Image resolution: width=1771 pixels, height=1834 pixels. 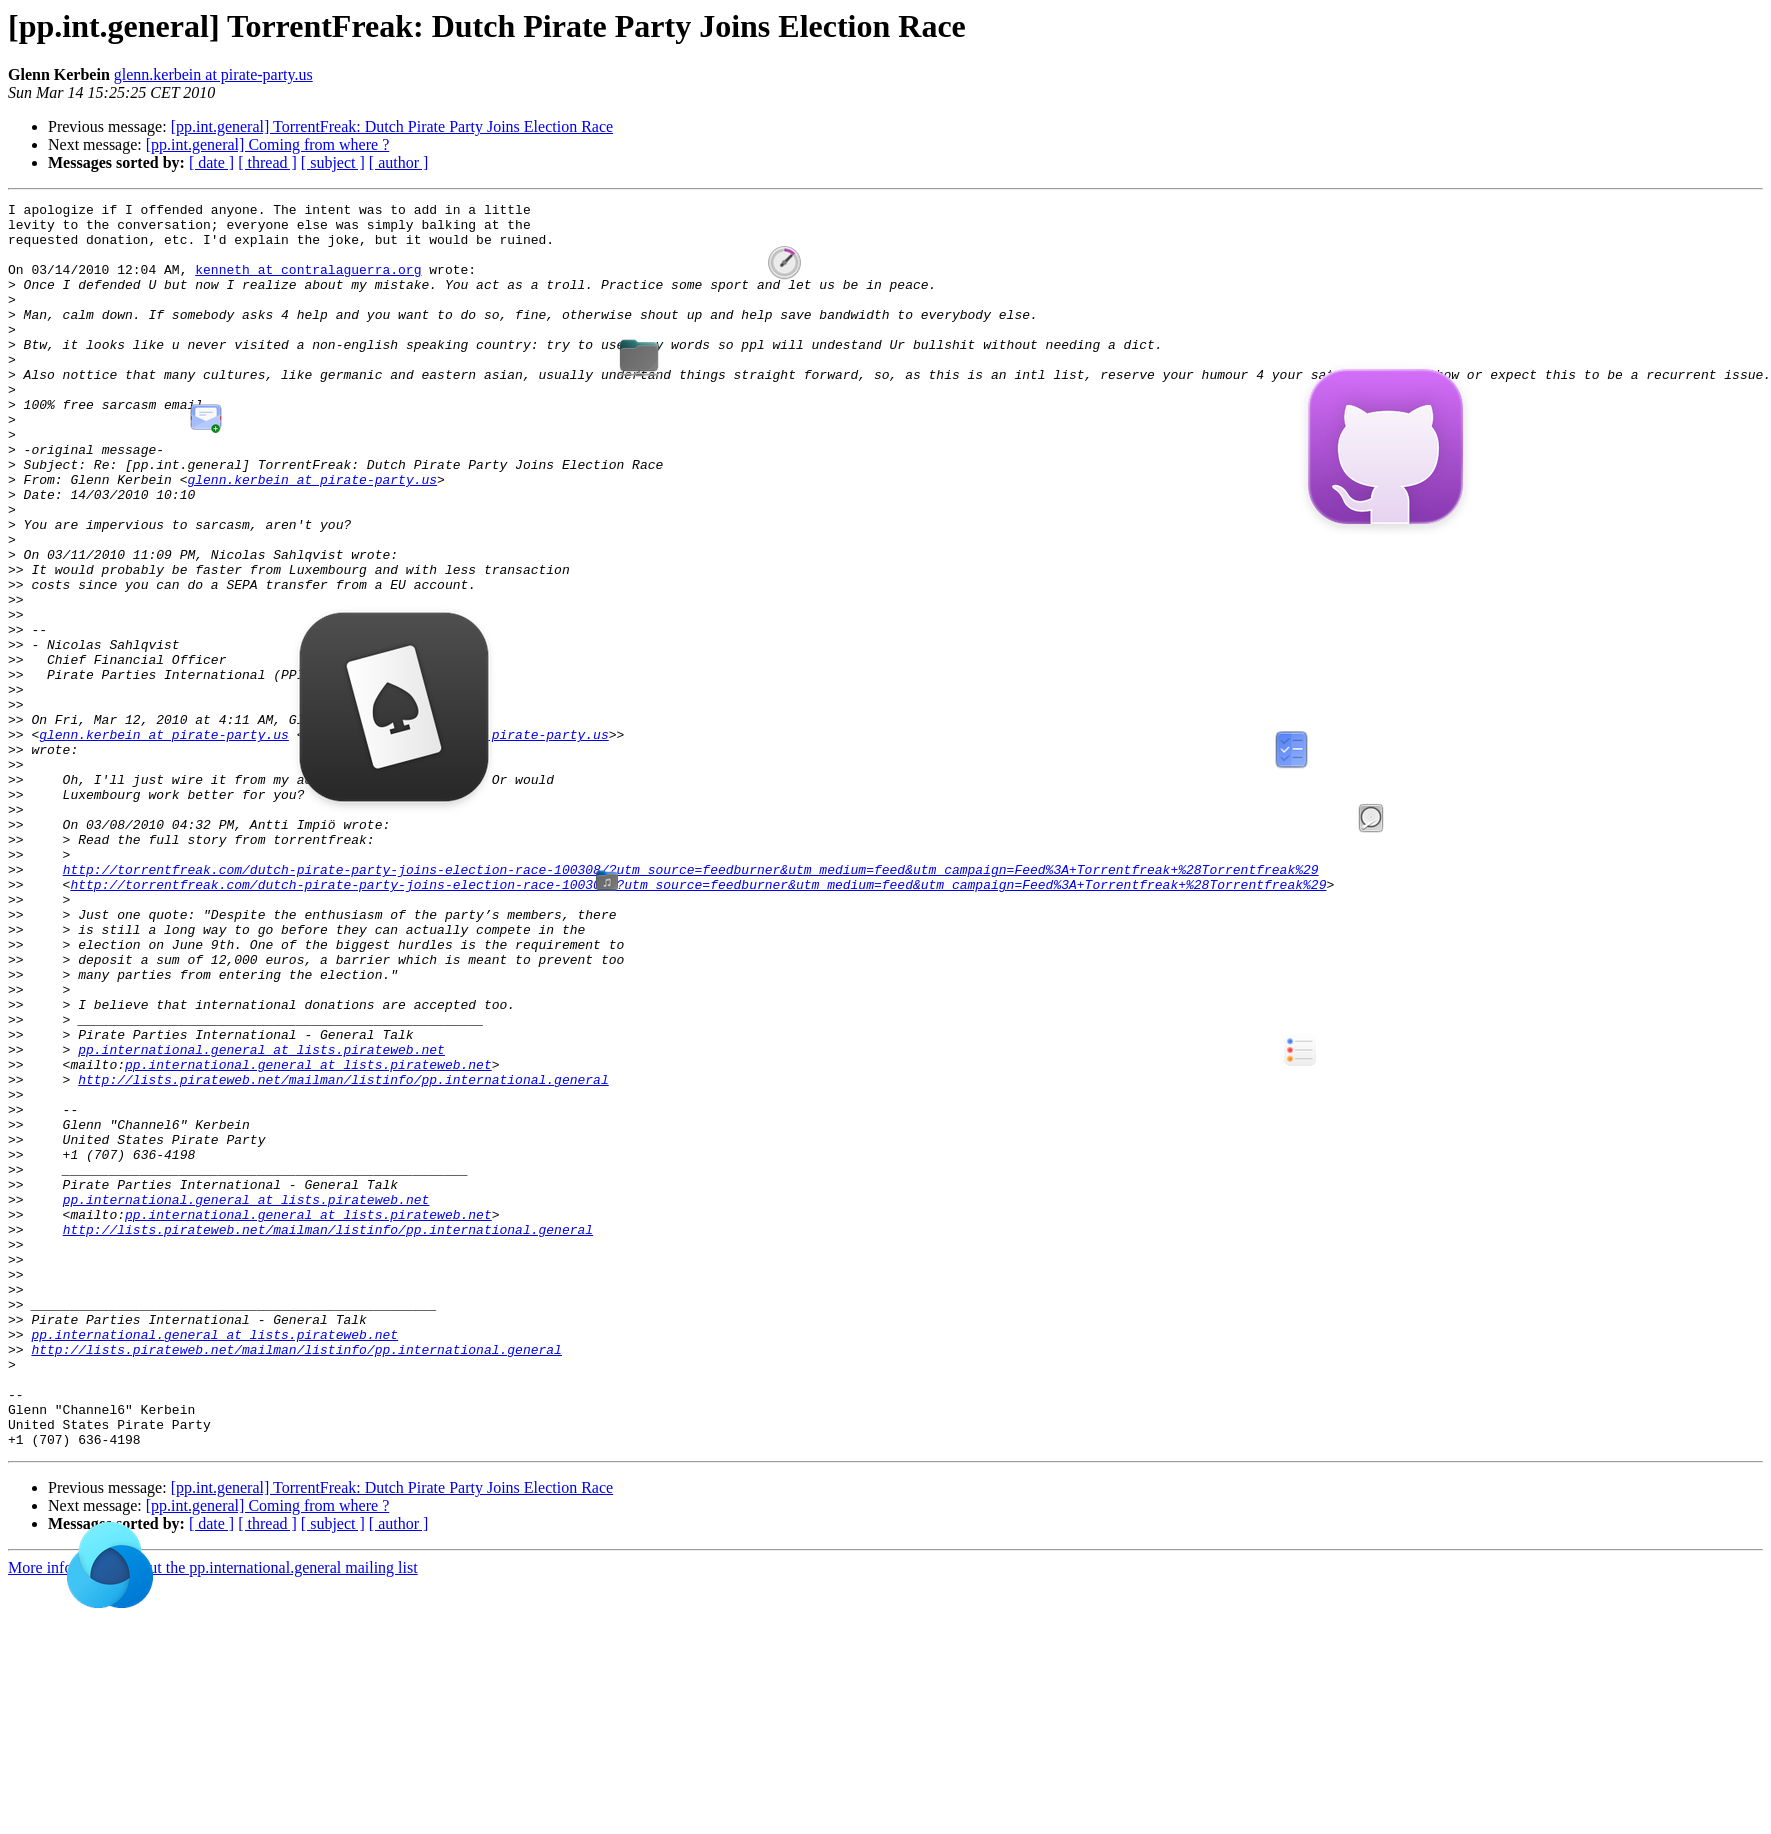 What do you see at coordinates (1300, 1050) in the screenshot?
I see `open gnome to-do app` at bounding box center [1300, 1050].